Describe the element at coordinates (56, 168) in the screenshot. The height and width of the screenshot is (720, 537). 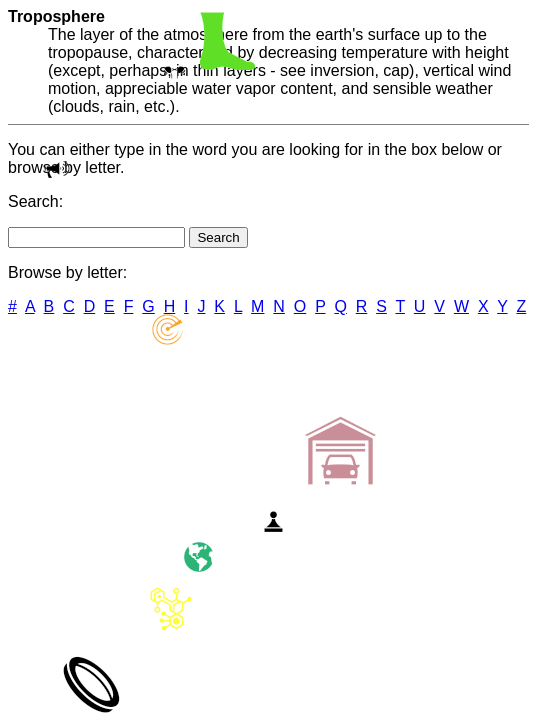
I see `make an announcement or broadcast` at that location.